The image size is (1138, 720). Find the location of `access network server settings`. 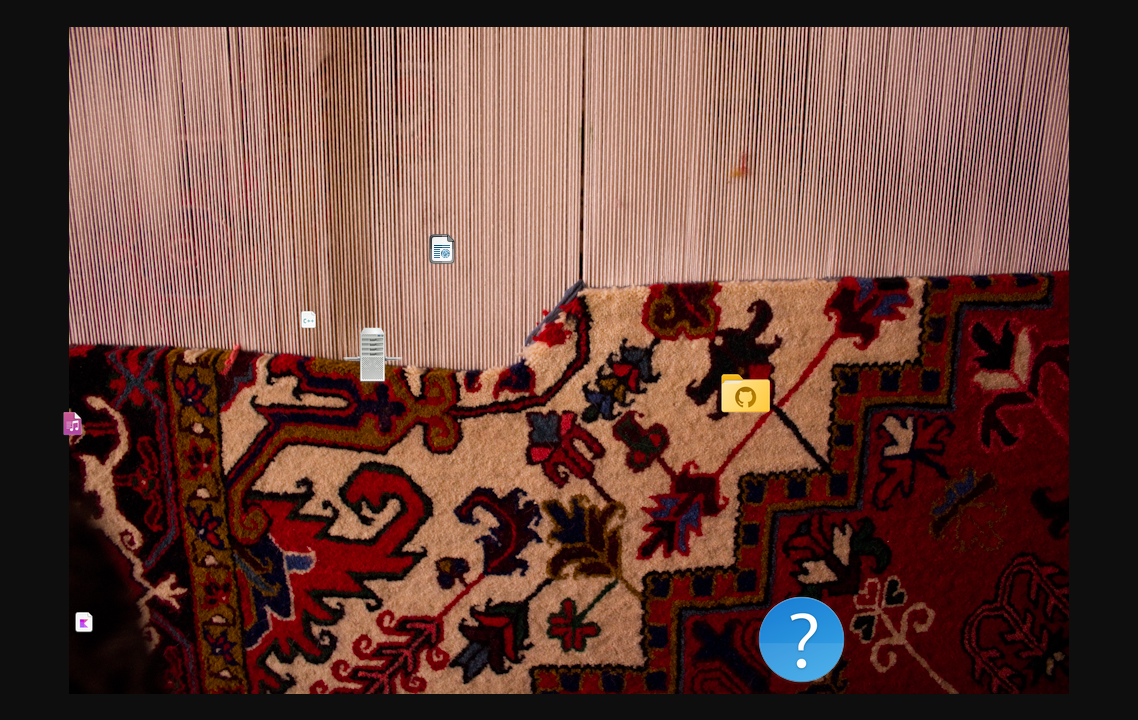

access network server settings is located at coordinates (372, 355).